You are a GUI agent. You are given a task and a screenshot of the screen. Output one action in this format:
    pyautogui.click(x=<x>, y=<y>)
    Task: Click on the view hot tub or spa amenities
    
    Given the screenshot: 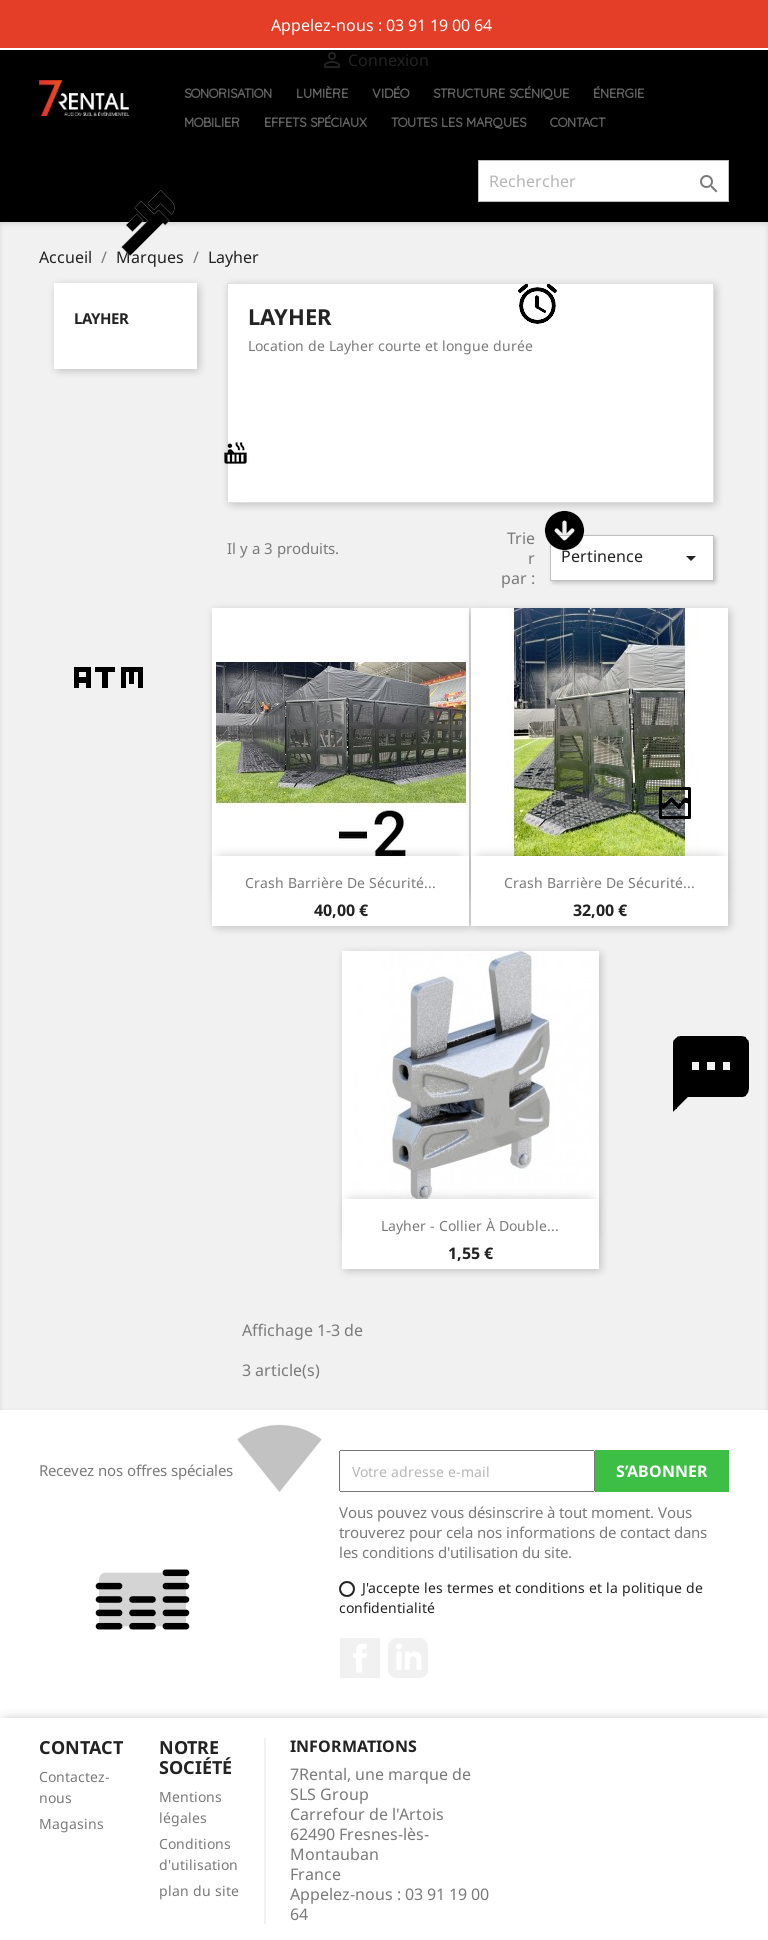 What is the action you would take?
    pyautogui.click(x=235, y=452)
    